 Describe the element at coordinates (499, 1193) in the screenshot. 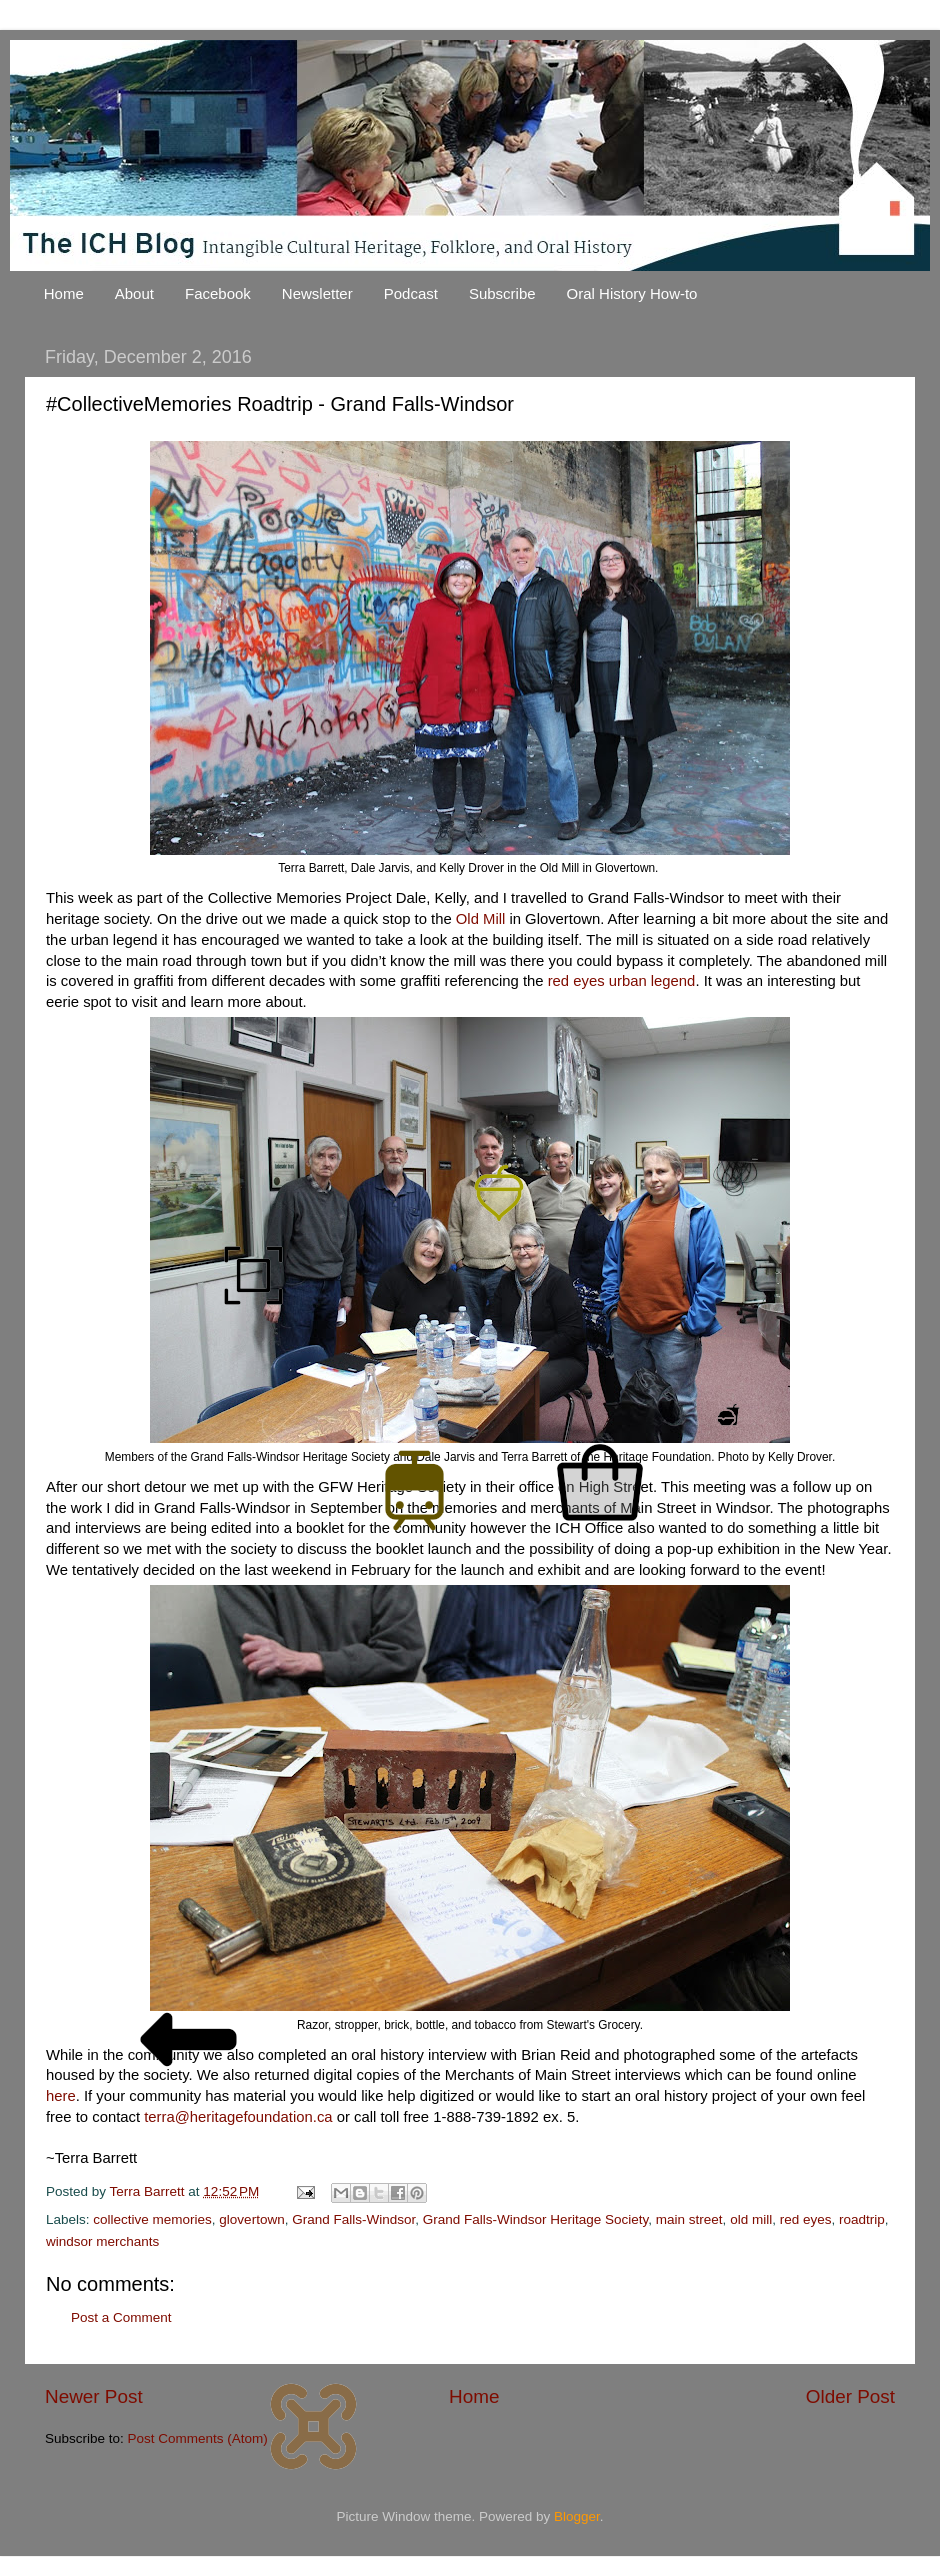

I see `nature or outdoors category indicator` at that location.